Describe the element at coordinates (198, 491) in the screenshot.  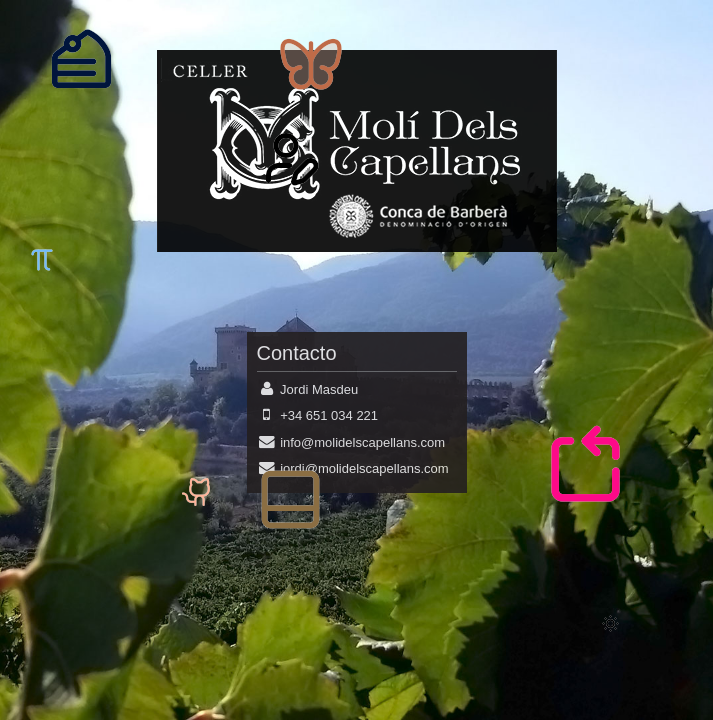
I see `view project on github` at that location.